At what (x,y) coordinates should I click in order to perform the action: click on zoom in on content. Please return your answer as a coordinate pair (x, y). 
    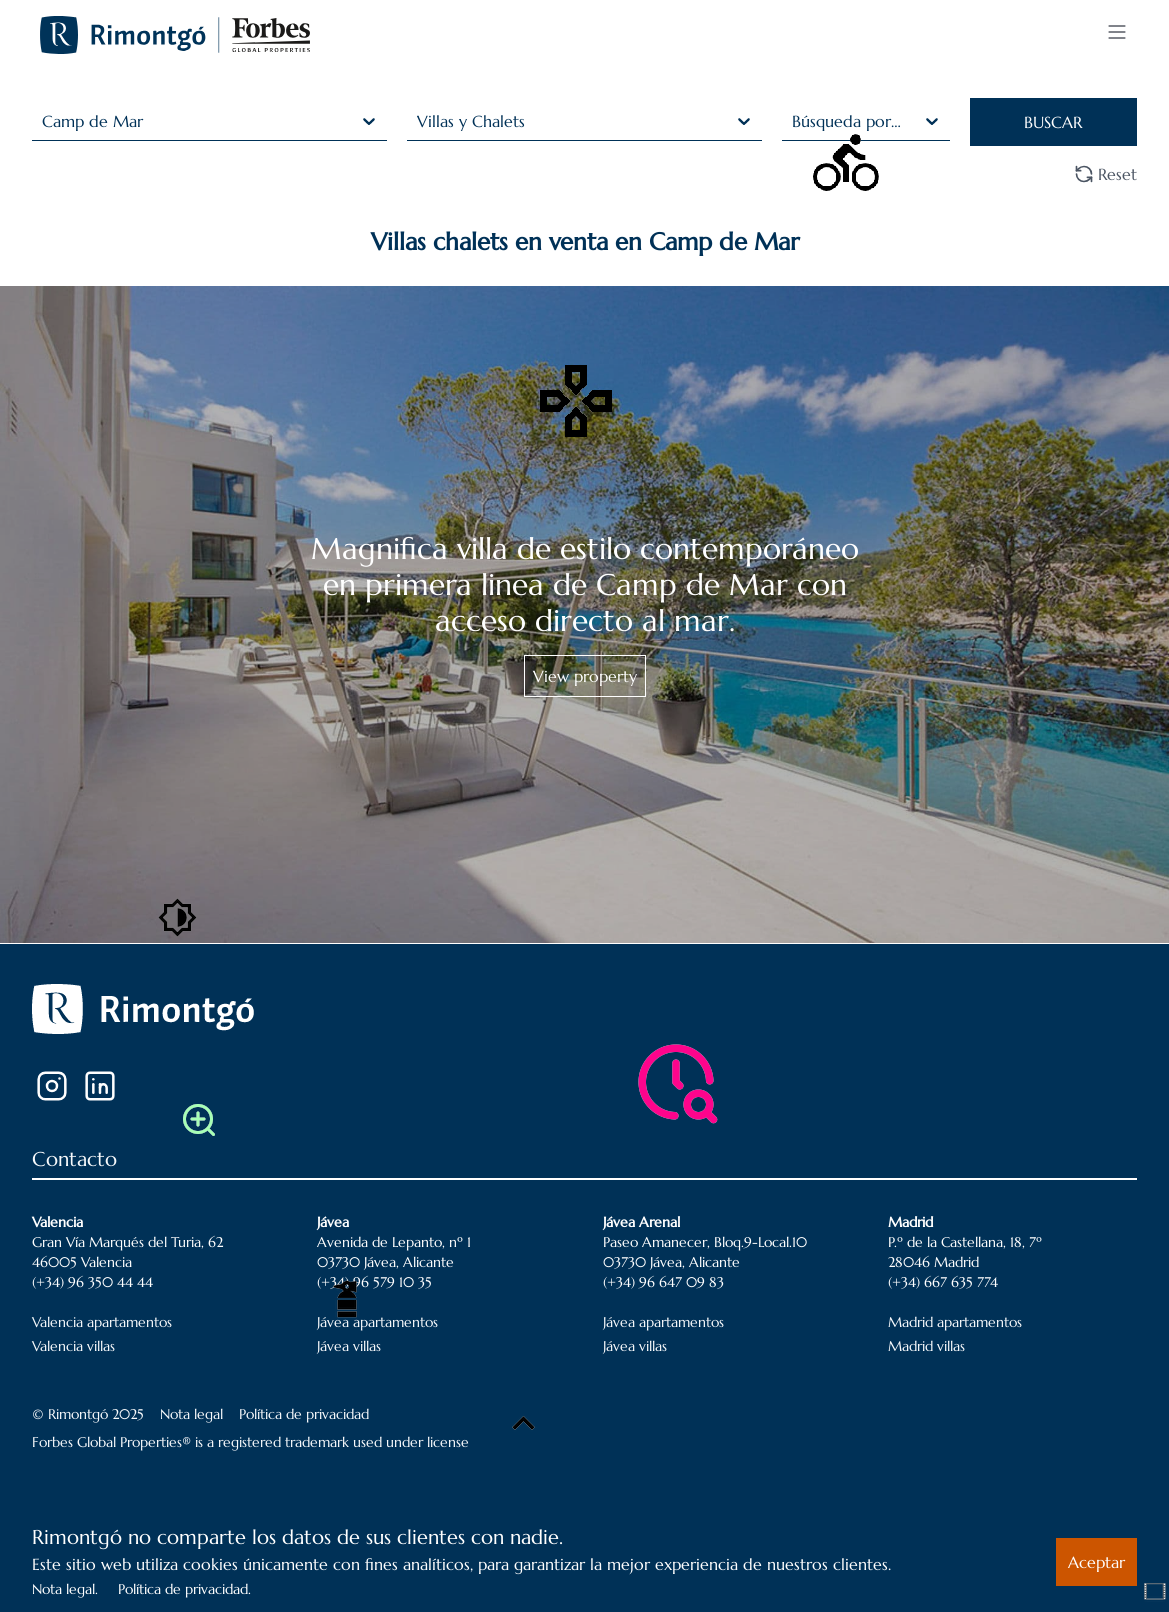
    Looking at the image, I should click on (199, 1120).